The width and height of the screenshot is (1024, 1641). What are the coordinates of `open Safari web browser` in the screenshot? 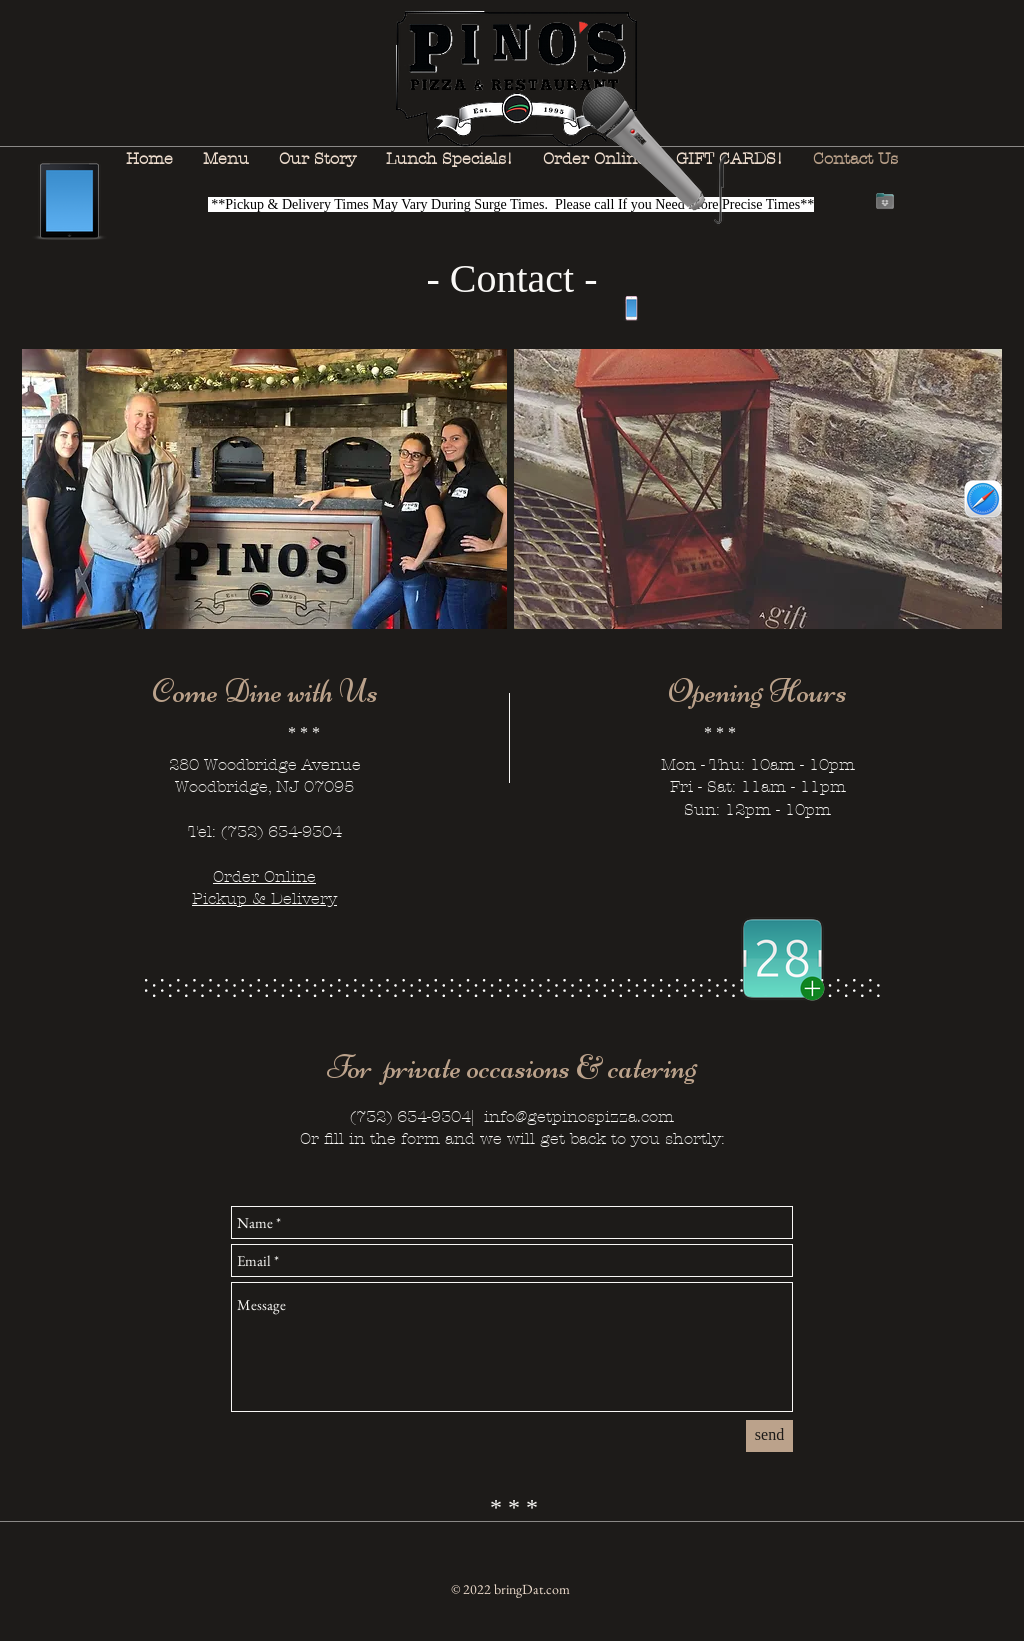 It's located at (983, 499).